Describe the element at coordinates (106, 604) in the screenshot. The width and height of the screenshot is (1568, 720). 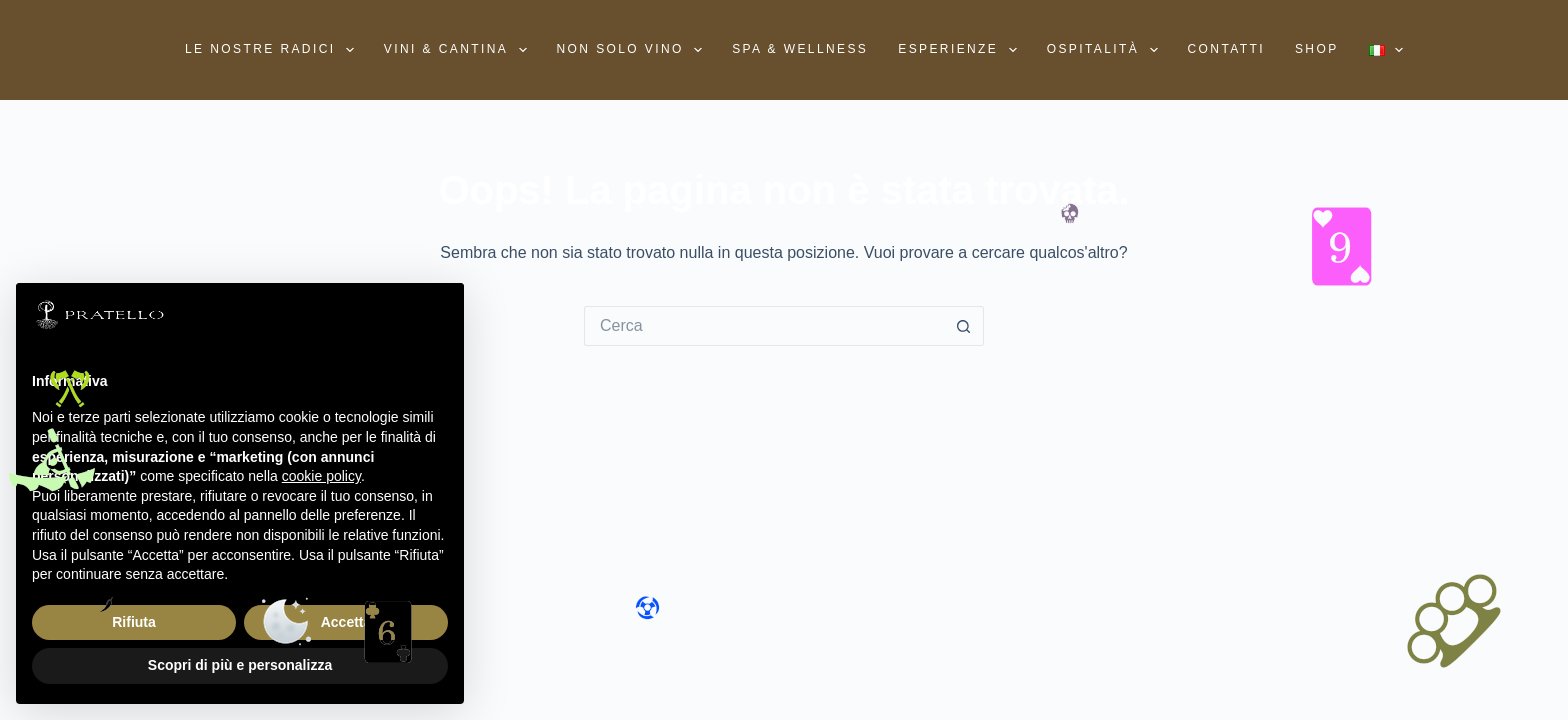
I see `indicates spicy or hot content/food item` at that location.